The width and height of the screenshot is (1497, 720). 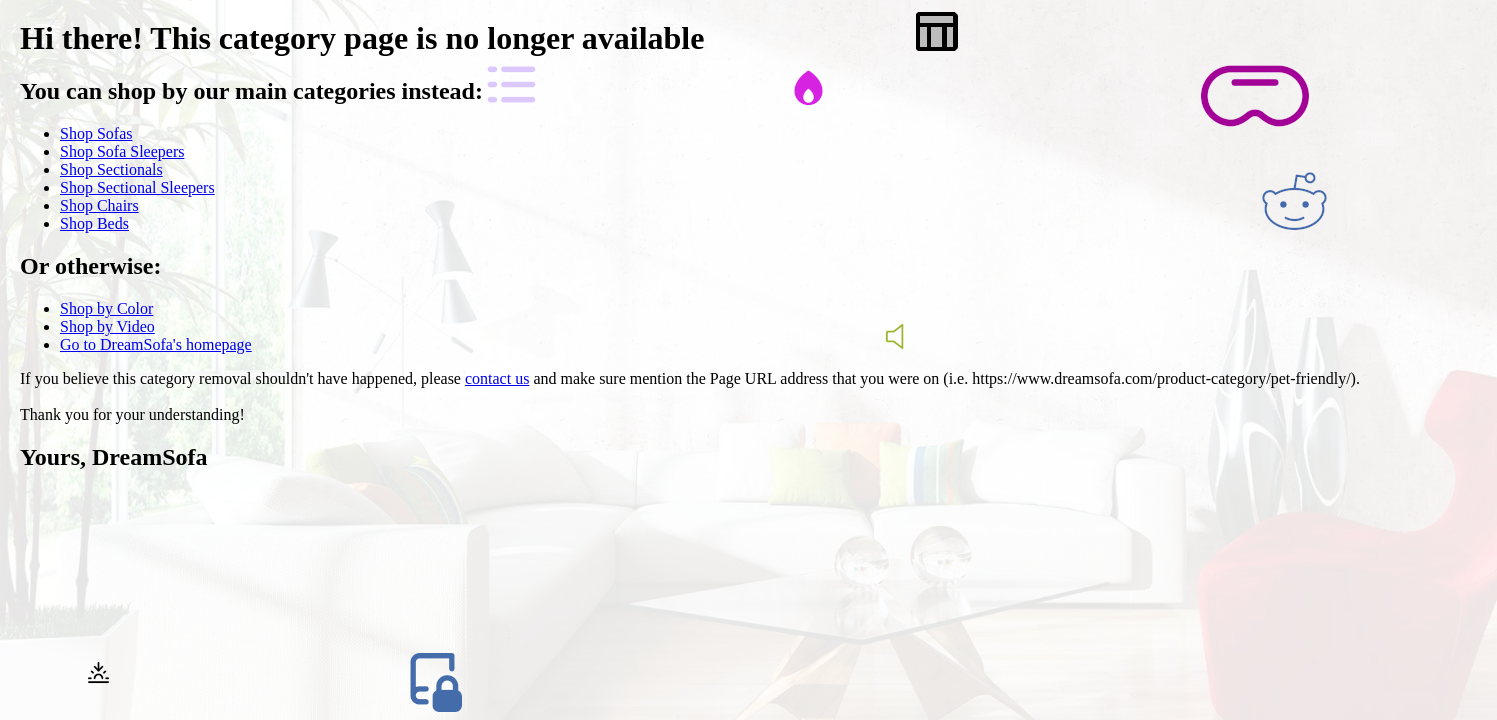 I want to click on open the Reddit app, so click(x=1294, y=204).